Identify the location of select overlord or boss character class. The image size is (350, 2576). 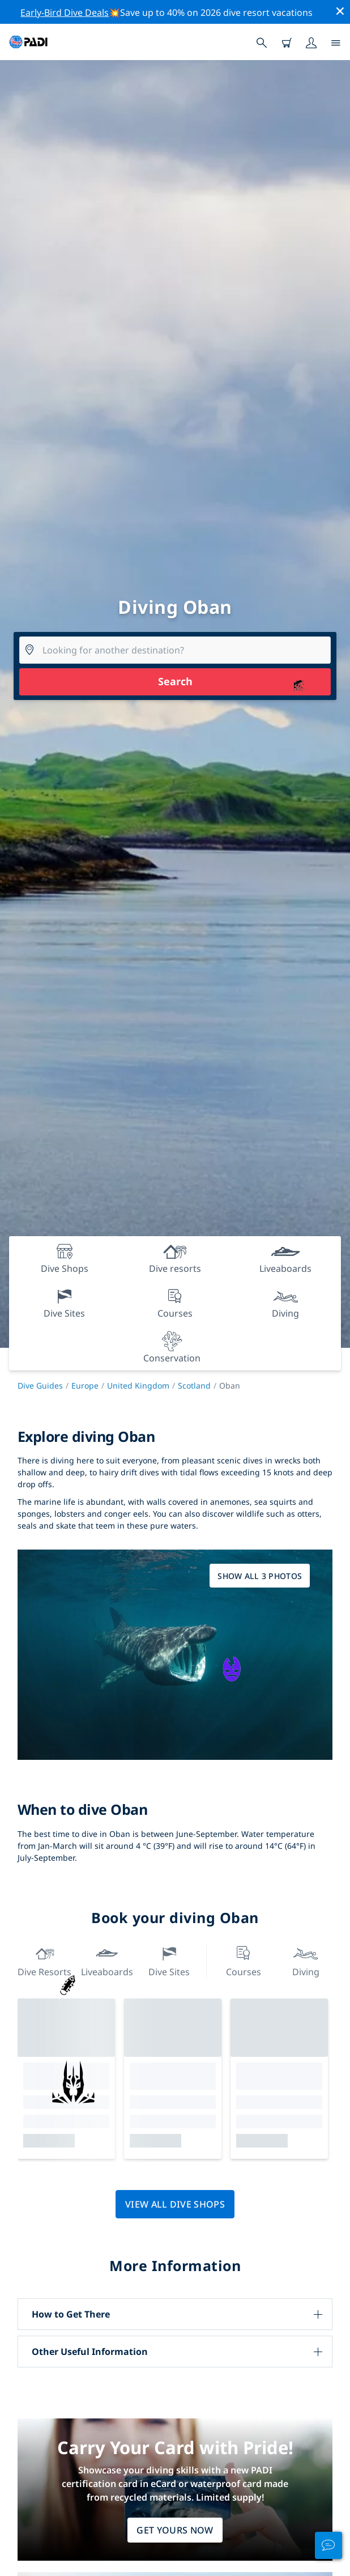
(73, 2081).